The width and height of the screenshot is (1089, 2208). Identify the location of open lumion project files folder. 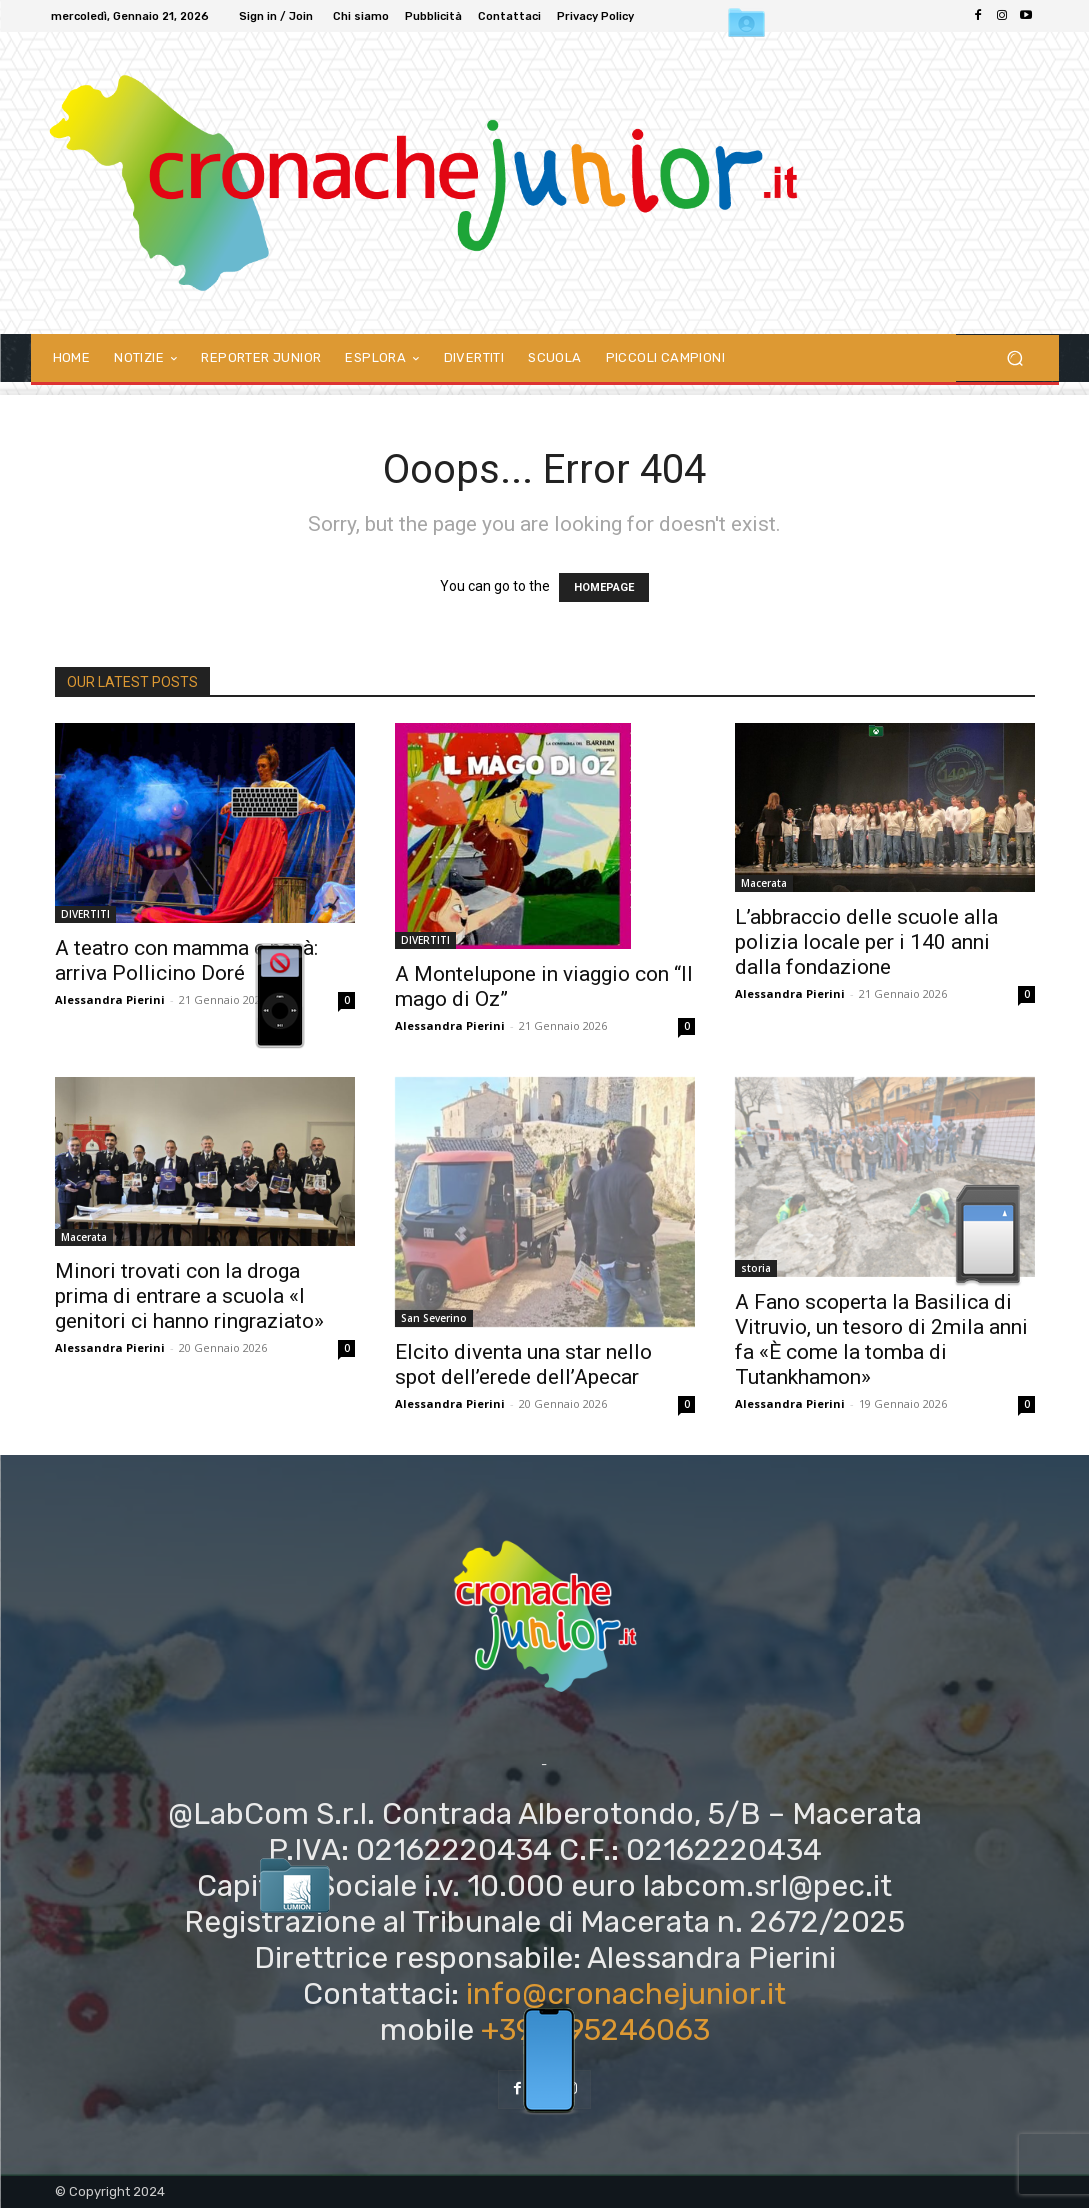
(294, 1887).